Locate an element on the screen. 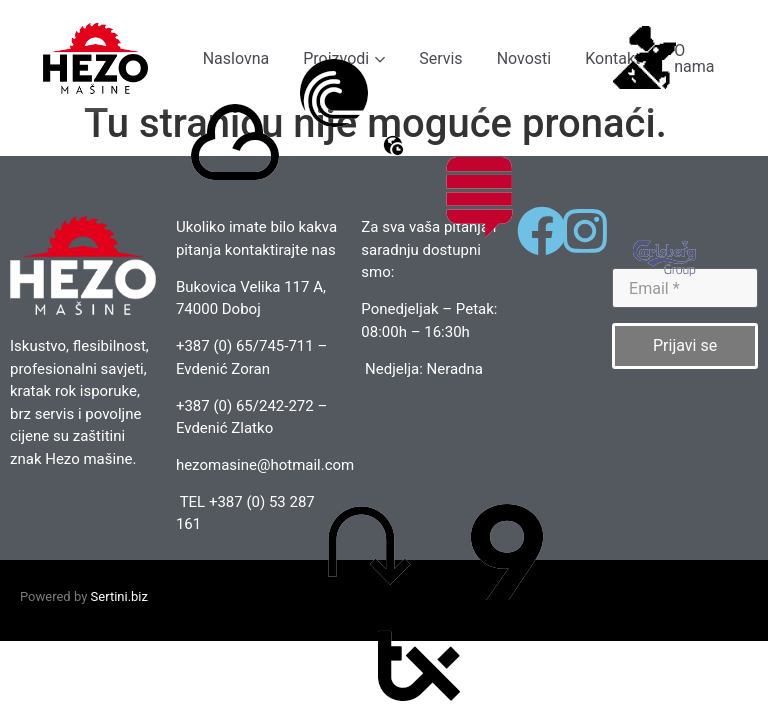 Image resolution: width=768 pixels, height=720 pixels. transifex localization platform logo is located at coordinates (419, 666).